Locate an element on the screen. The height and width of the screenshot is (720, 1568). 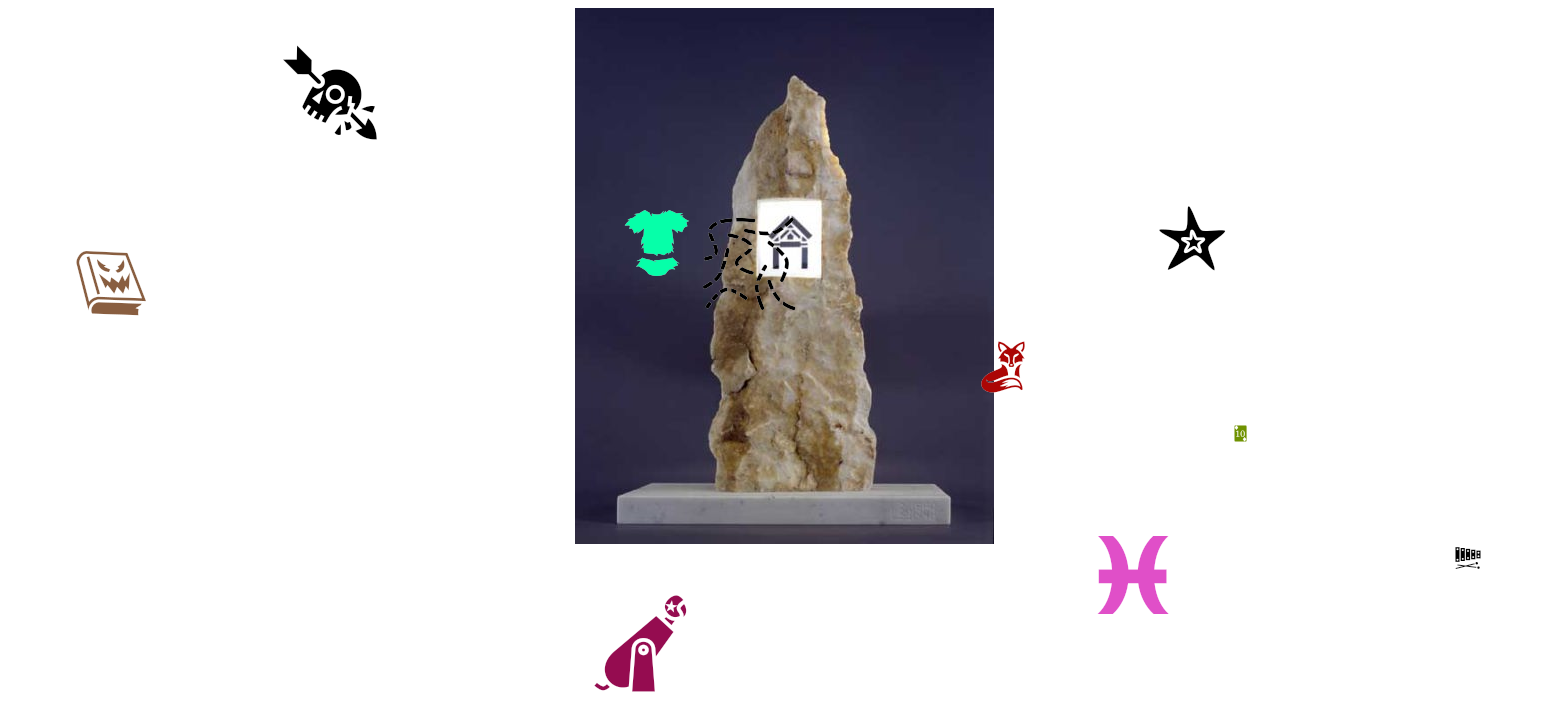
view pisces zodiac sign information is located at coordinates (1133, 575).